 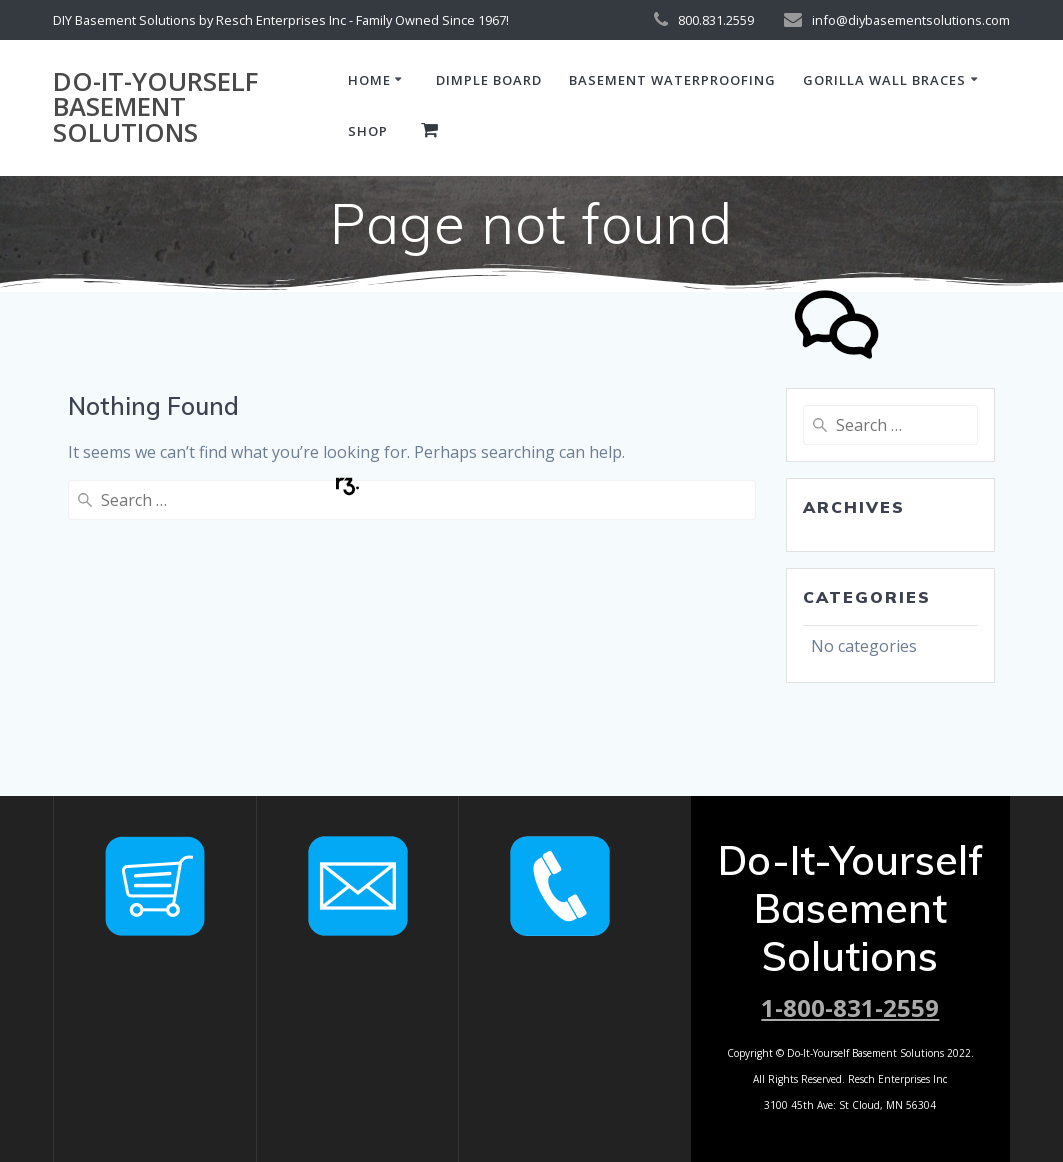 I want to click on r3 company logo, so click(x=347, y=486).